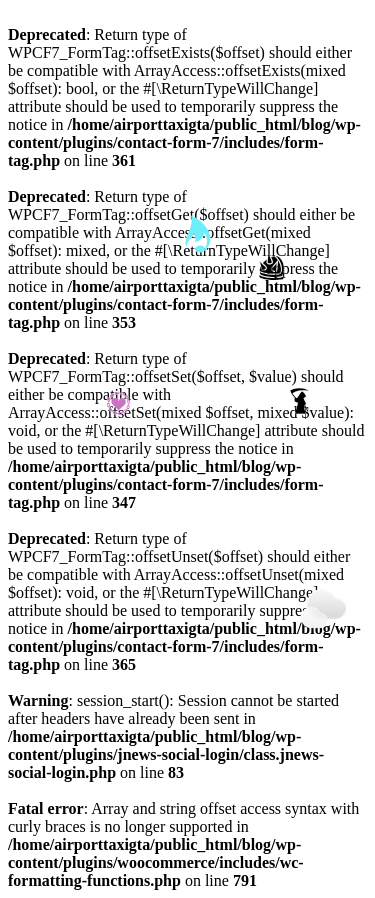  I want to click on toggle light or illumination in-game, so click(197, 234).